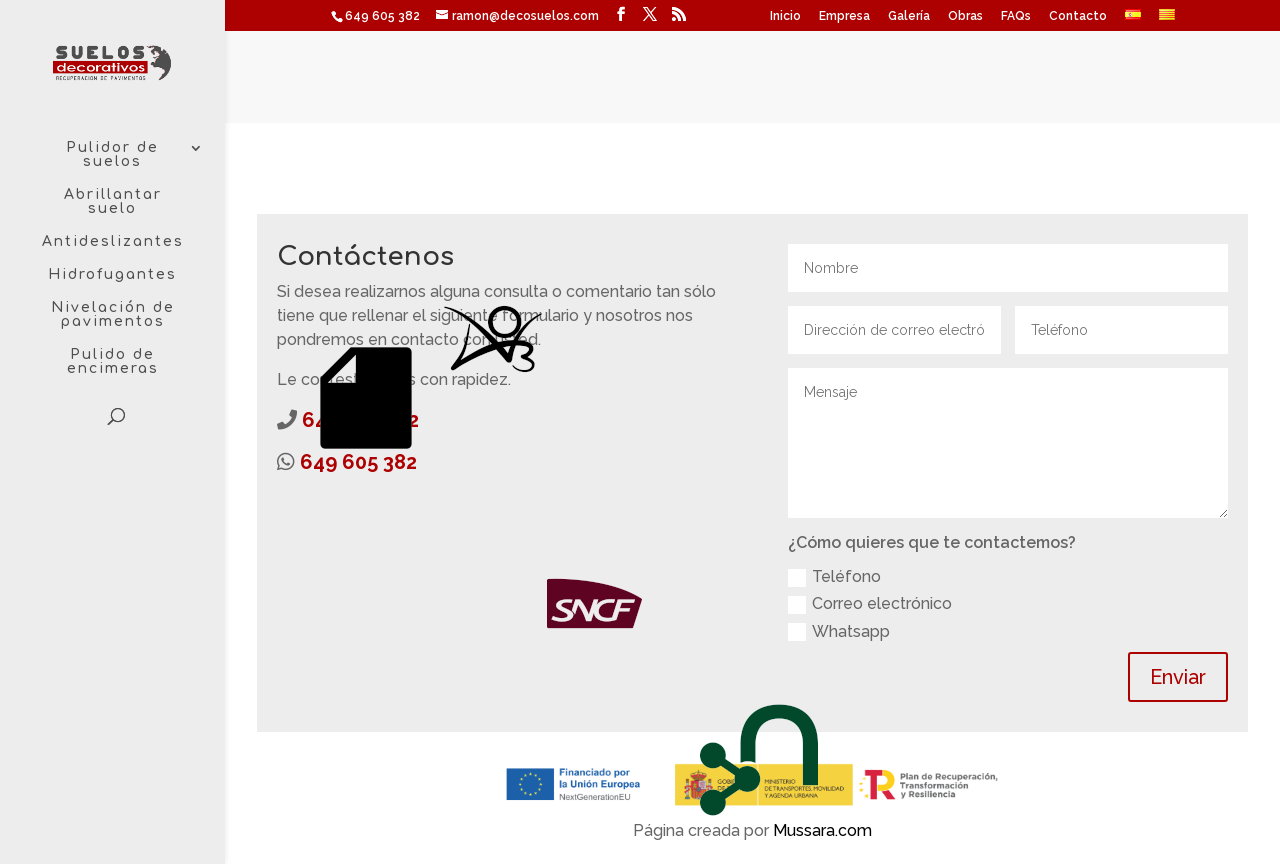 This screenshot has width=1280, height=864. What do you see at coordinates (366, 398) in the screenshot?
I see `view or open a document` at bounding box center [366, 398].